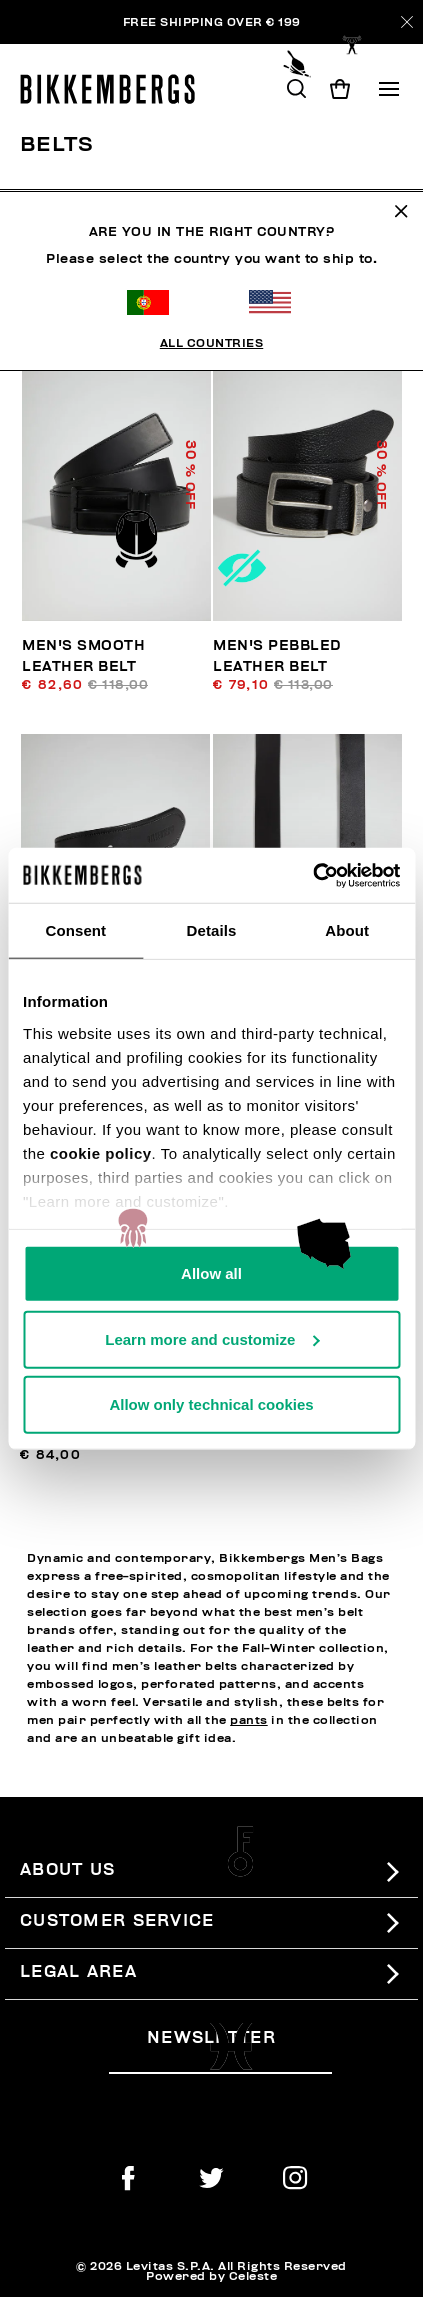 Image resolution: width=423 pixels, height=2297 pixels. I want to click on hide content or toggle visibility off, so click(242, 568).